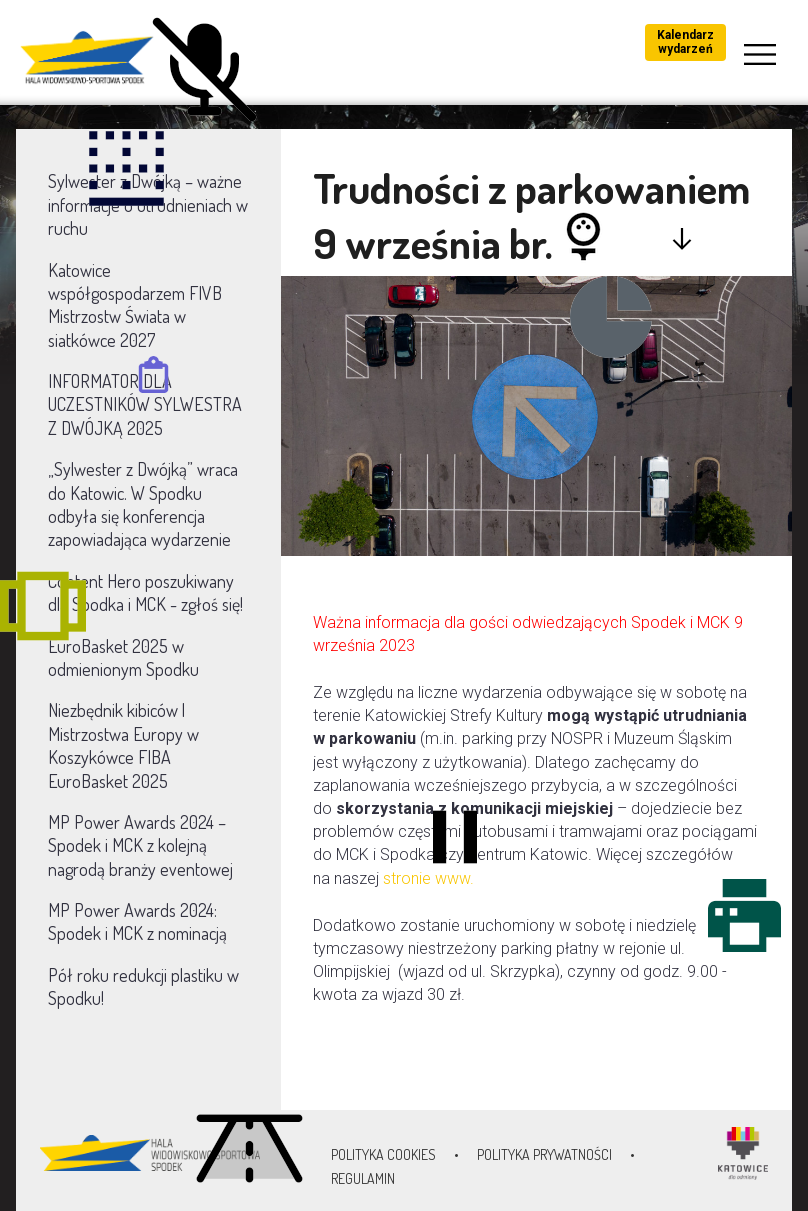 This screenshot has height=1211, width=808. Describe the element at coordinates (126, 168) in the screenshot. I see `apply bottom border to selected cells` at that location.